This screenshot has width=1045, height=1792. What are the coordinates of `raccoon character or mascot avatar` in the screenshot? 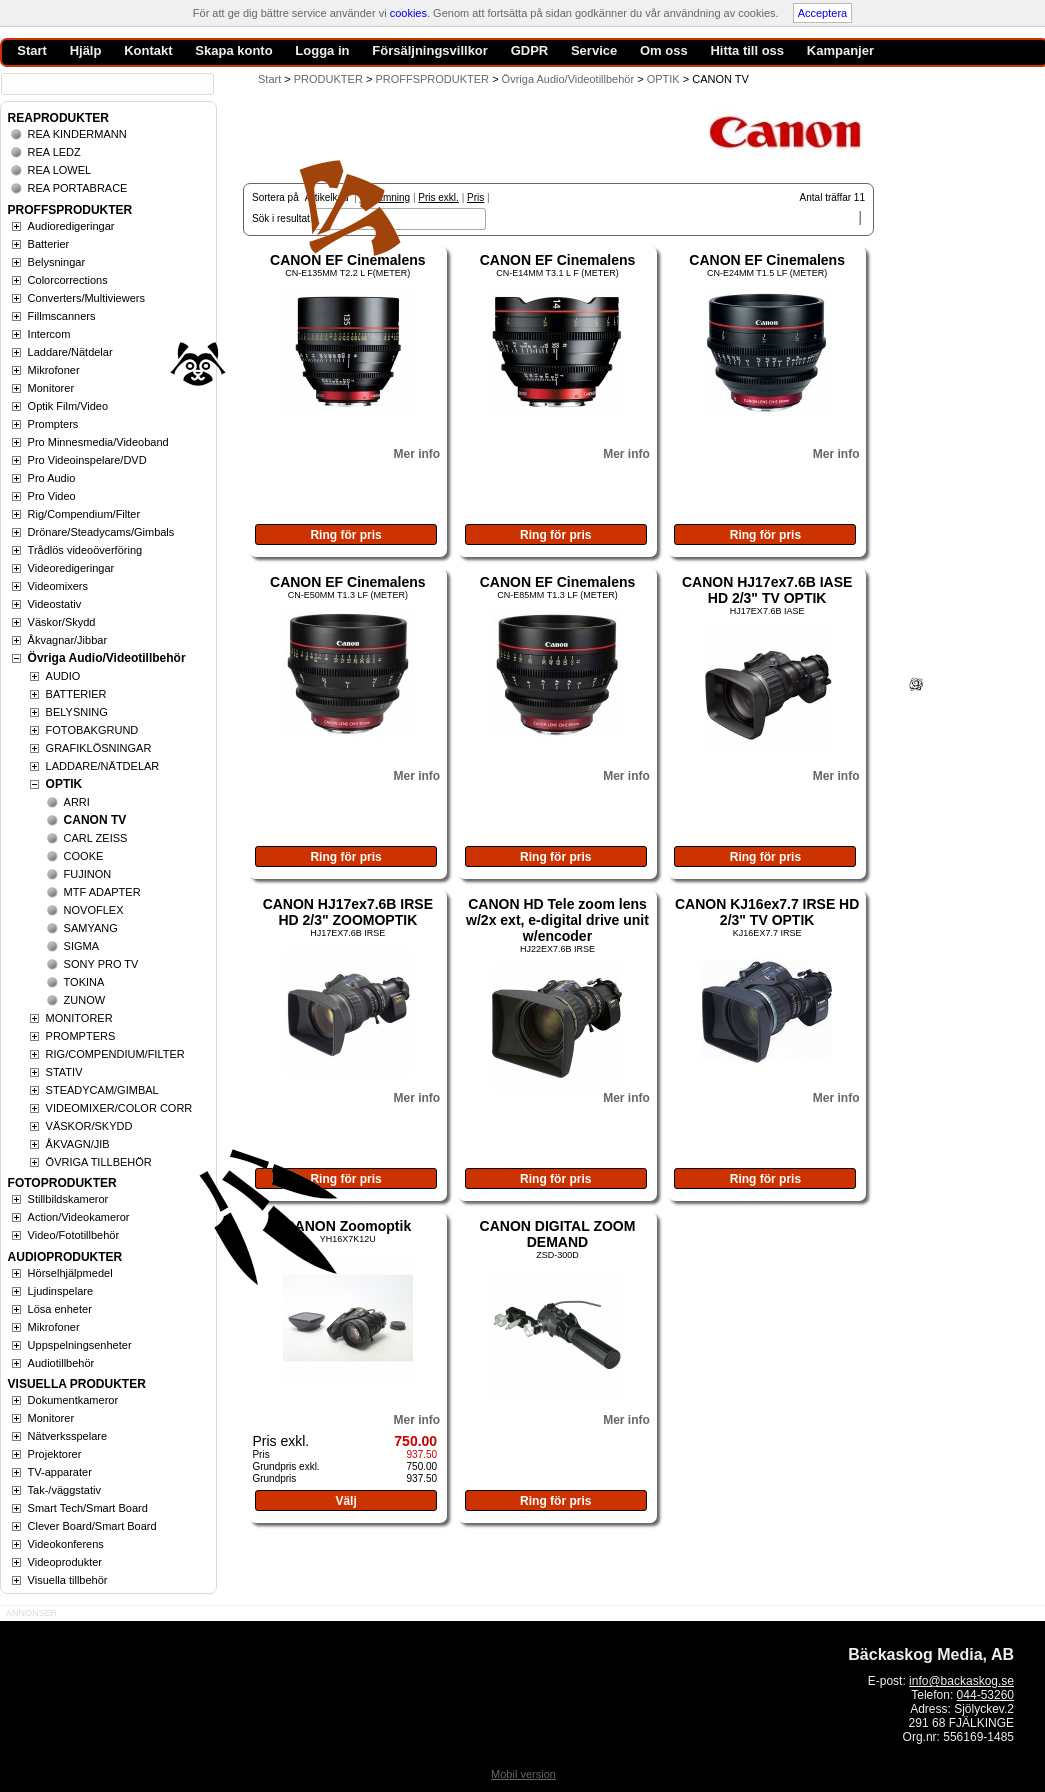 It's located at (198, 364).